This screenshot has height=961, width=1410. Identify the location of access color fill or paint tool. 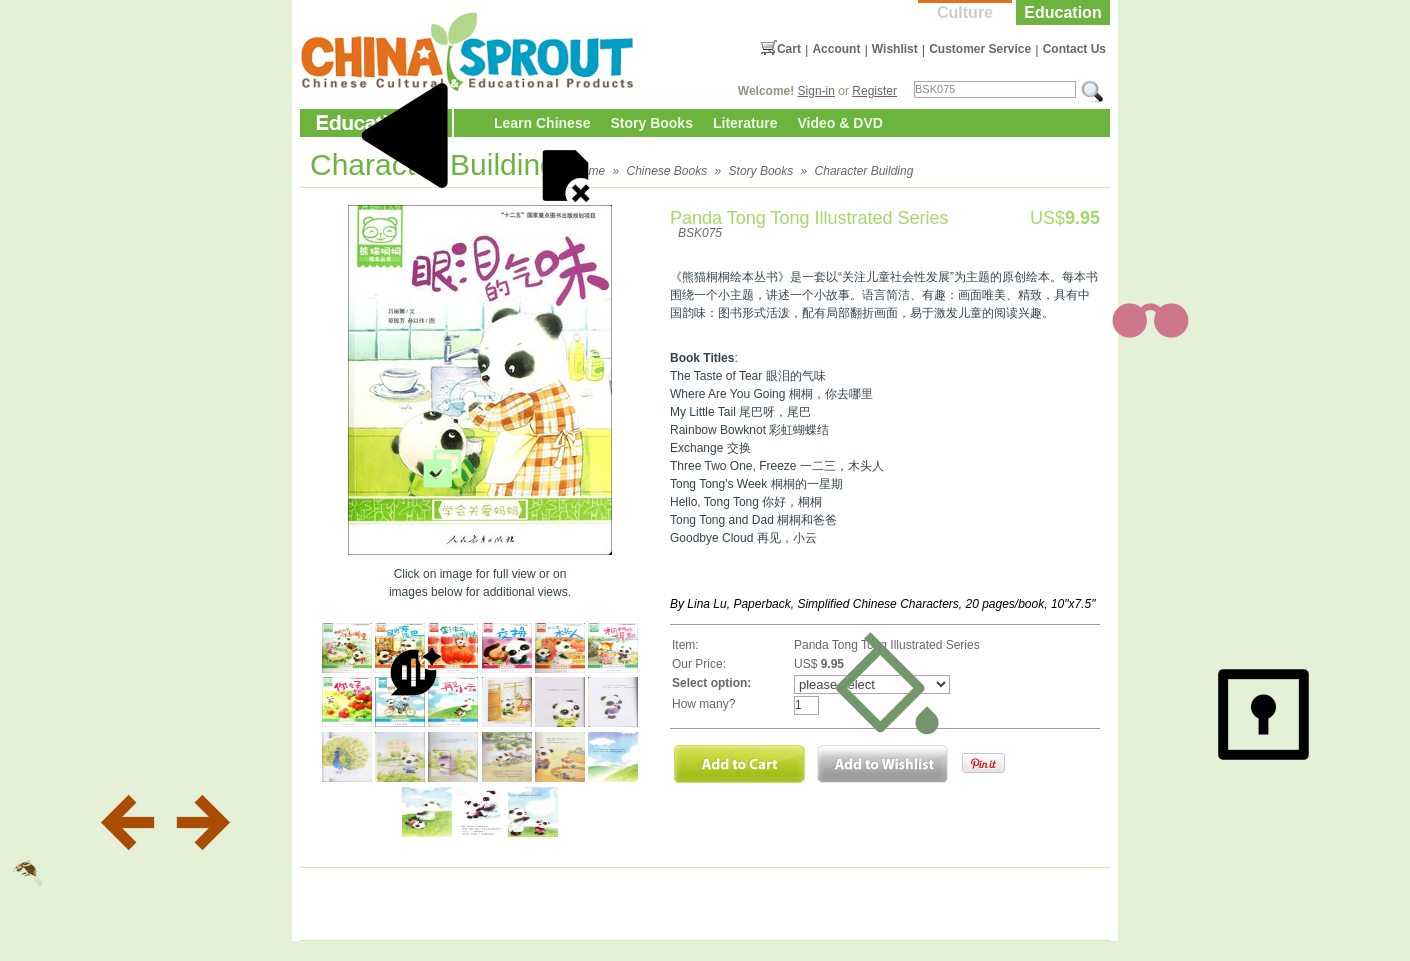
(885, 683).